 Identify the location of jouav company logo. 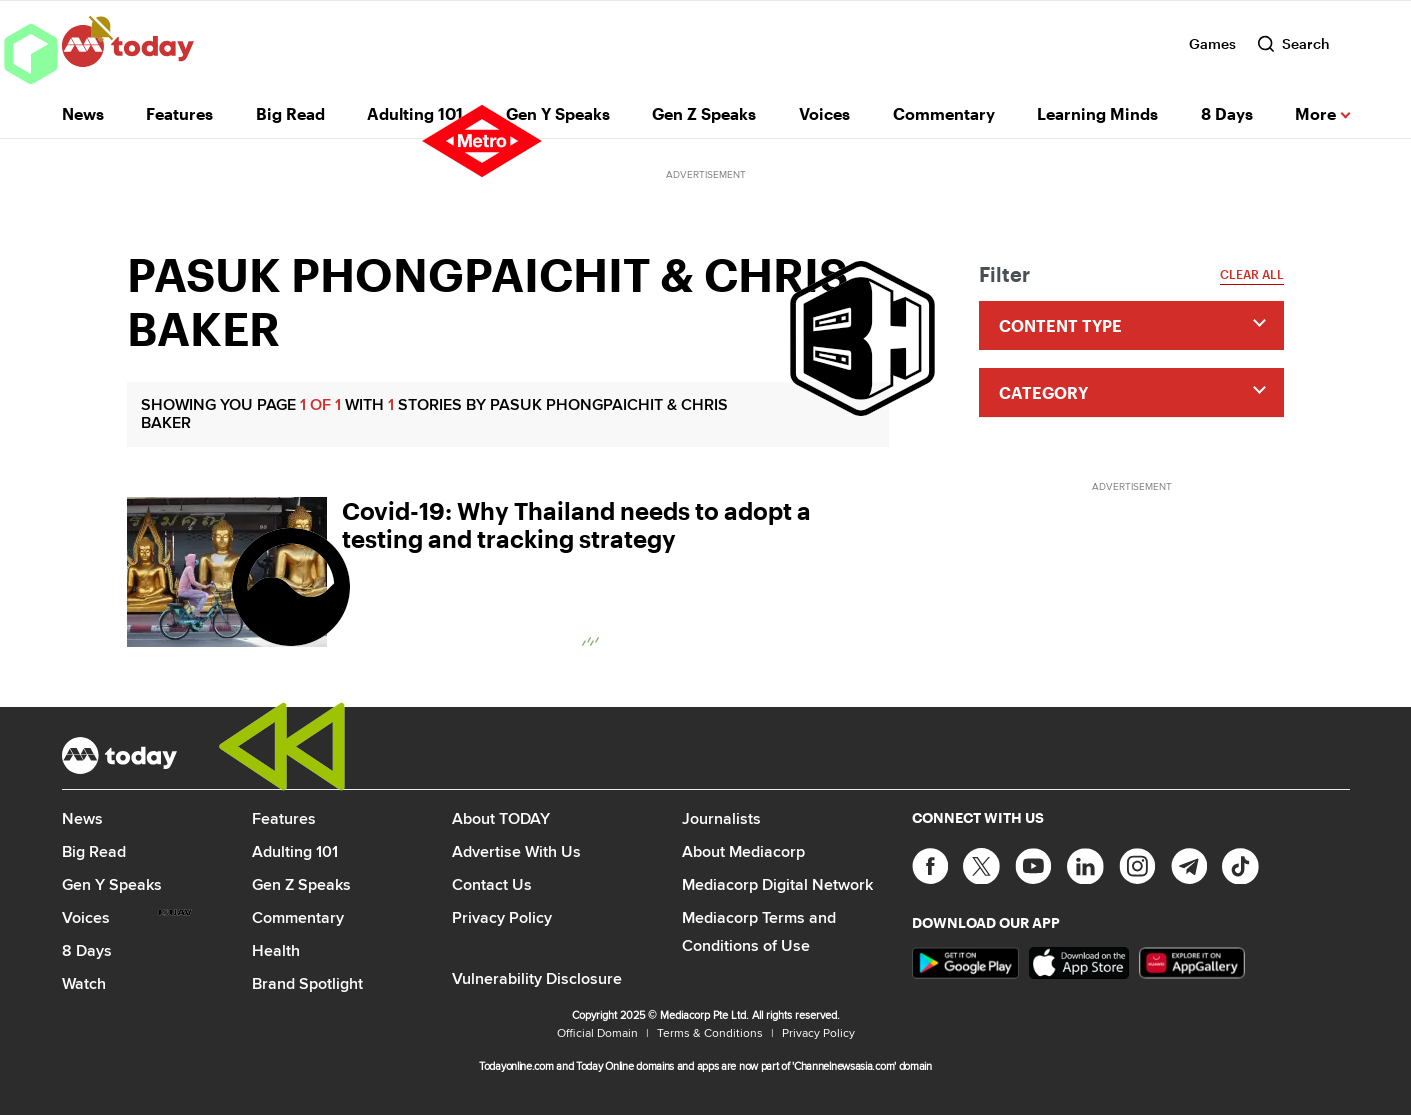
(174, 912).